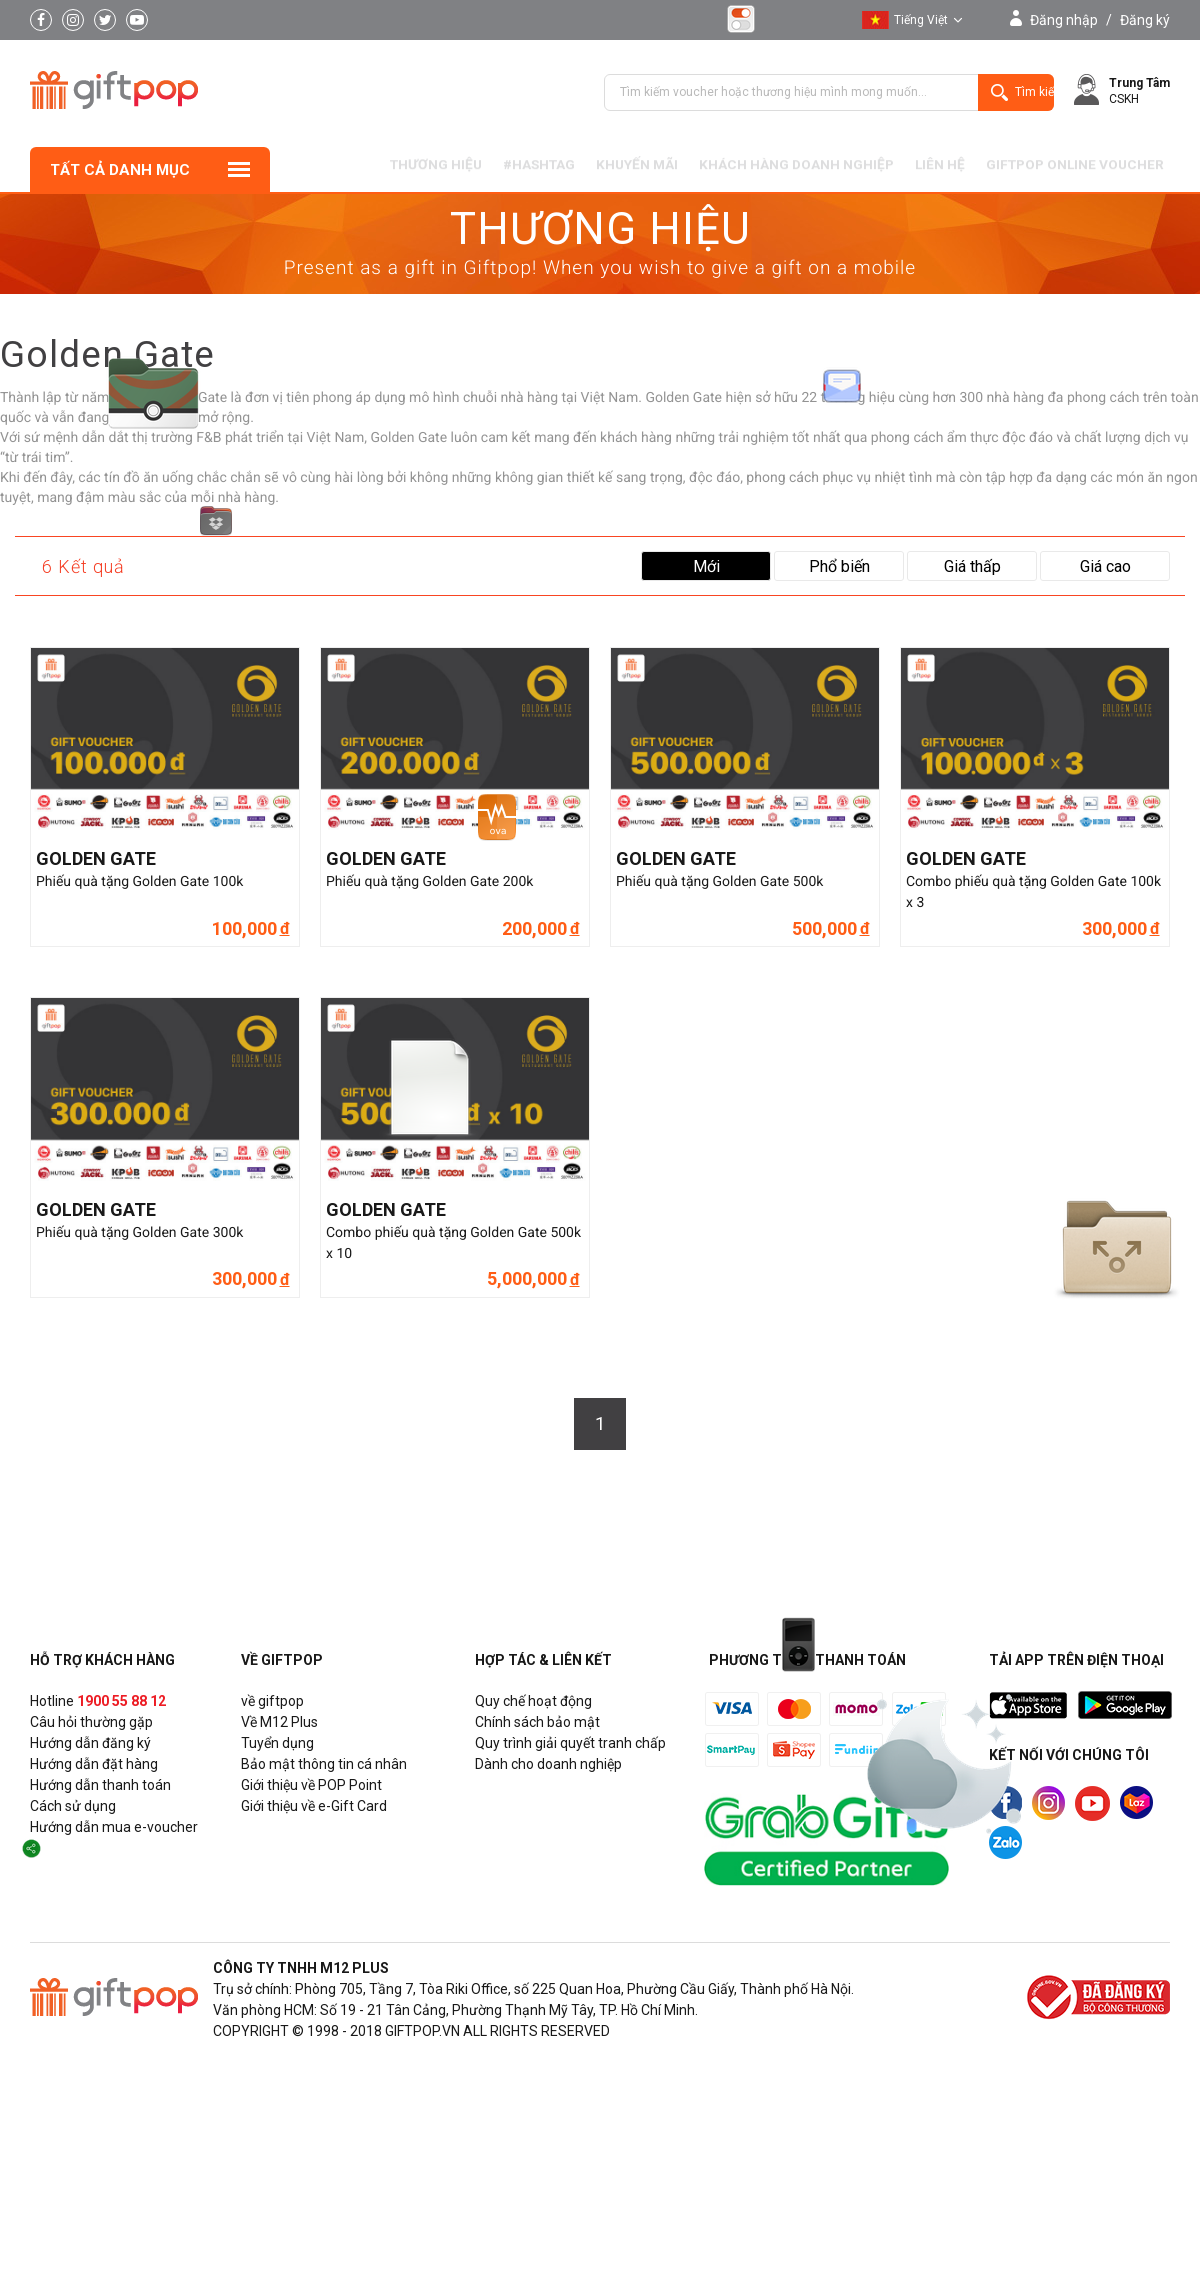 The width and height of the screenshot is (1200, 2291). What do you see at coordinates (842, 386) in the screenshot?
I see `open the mail app` at bounding box center [842, 386].